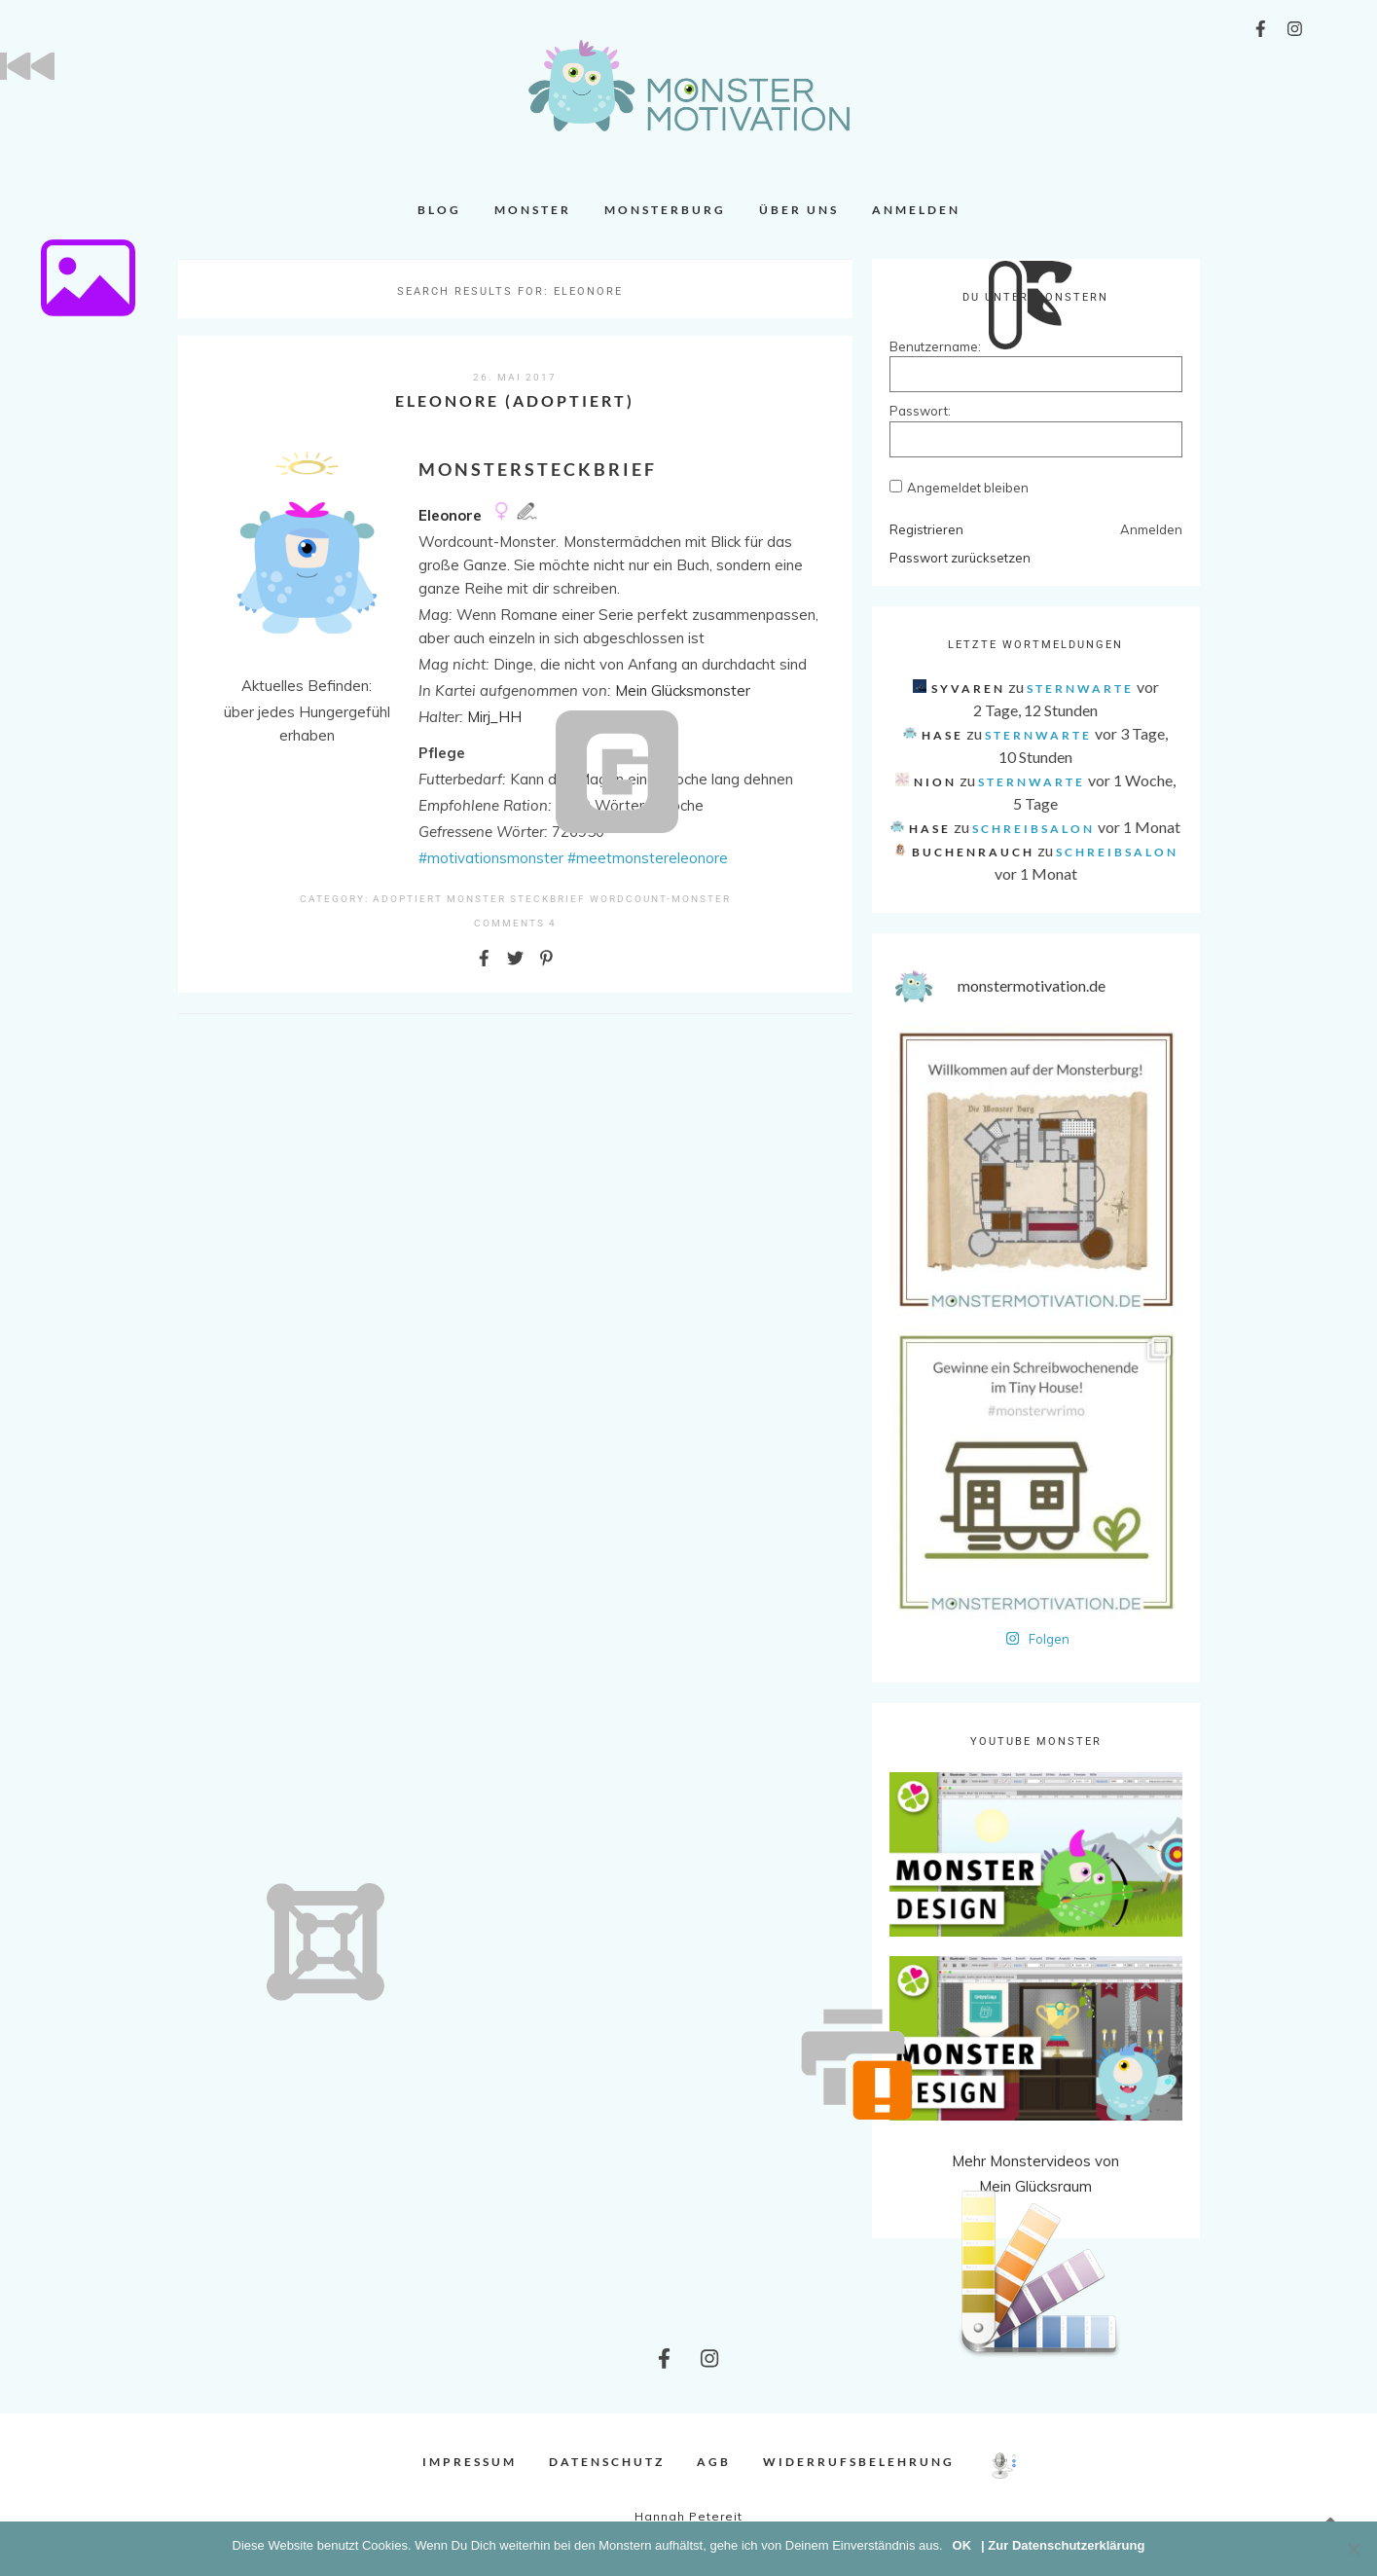 The width and height of the screenshot is (1377, 2576). Describe the element at coordinates (88, 280) in the screenshot. I see `preview image or photo settings` at that location.